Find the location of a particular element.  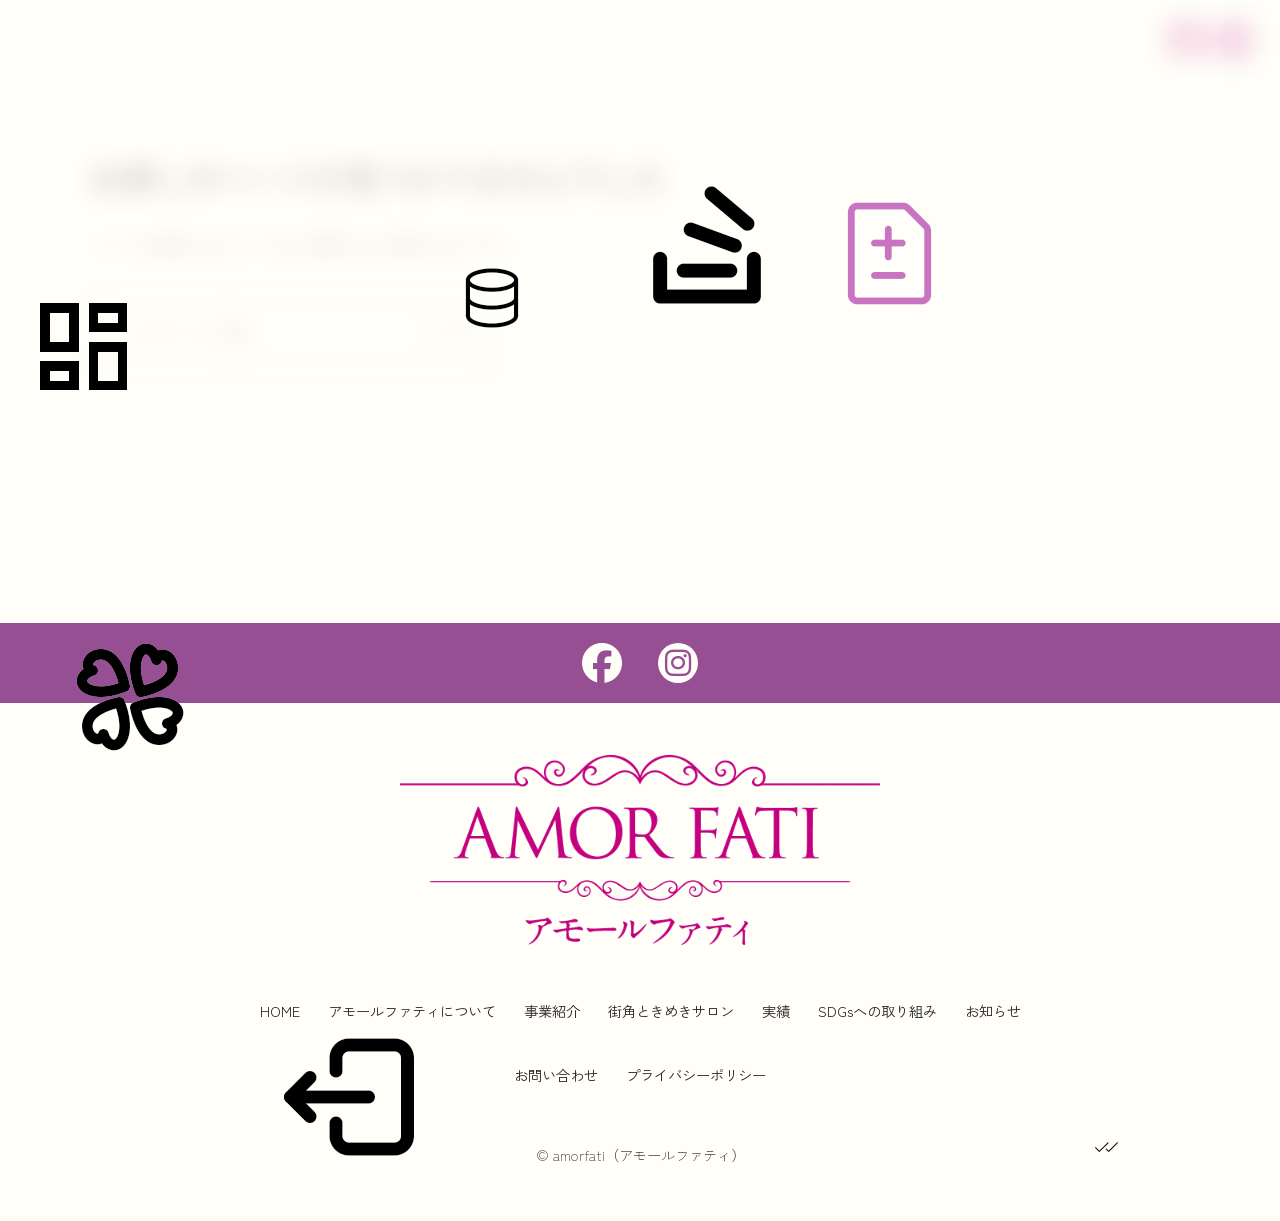

visit stack overflow for developer help is located at coordinates (707, 245).